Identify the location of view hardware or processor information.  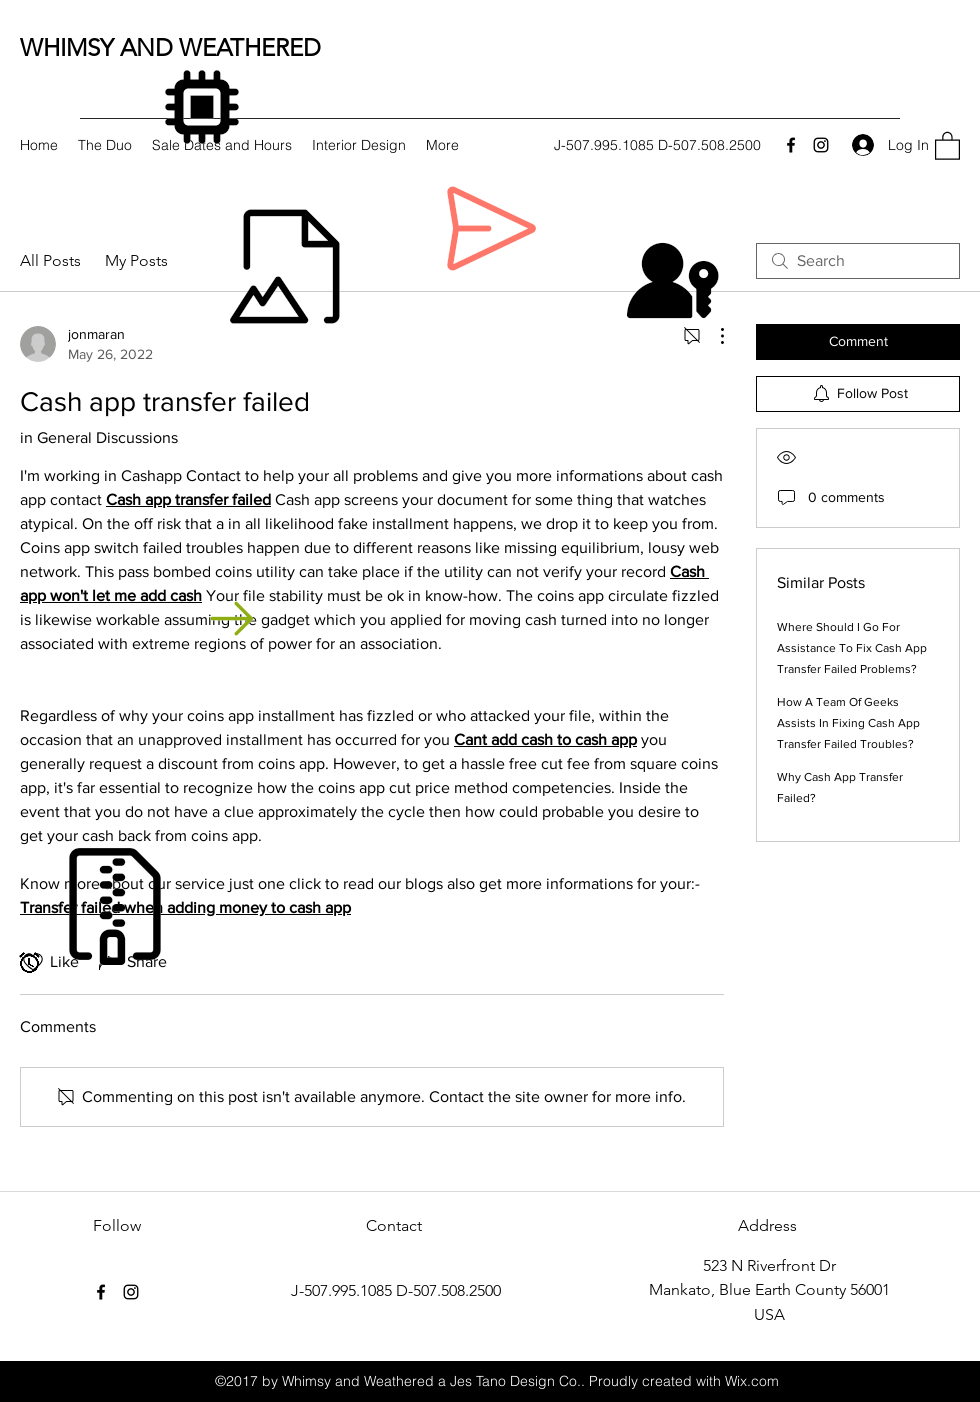
(202, 107).